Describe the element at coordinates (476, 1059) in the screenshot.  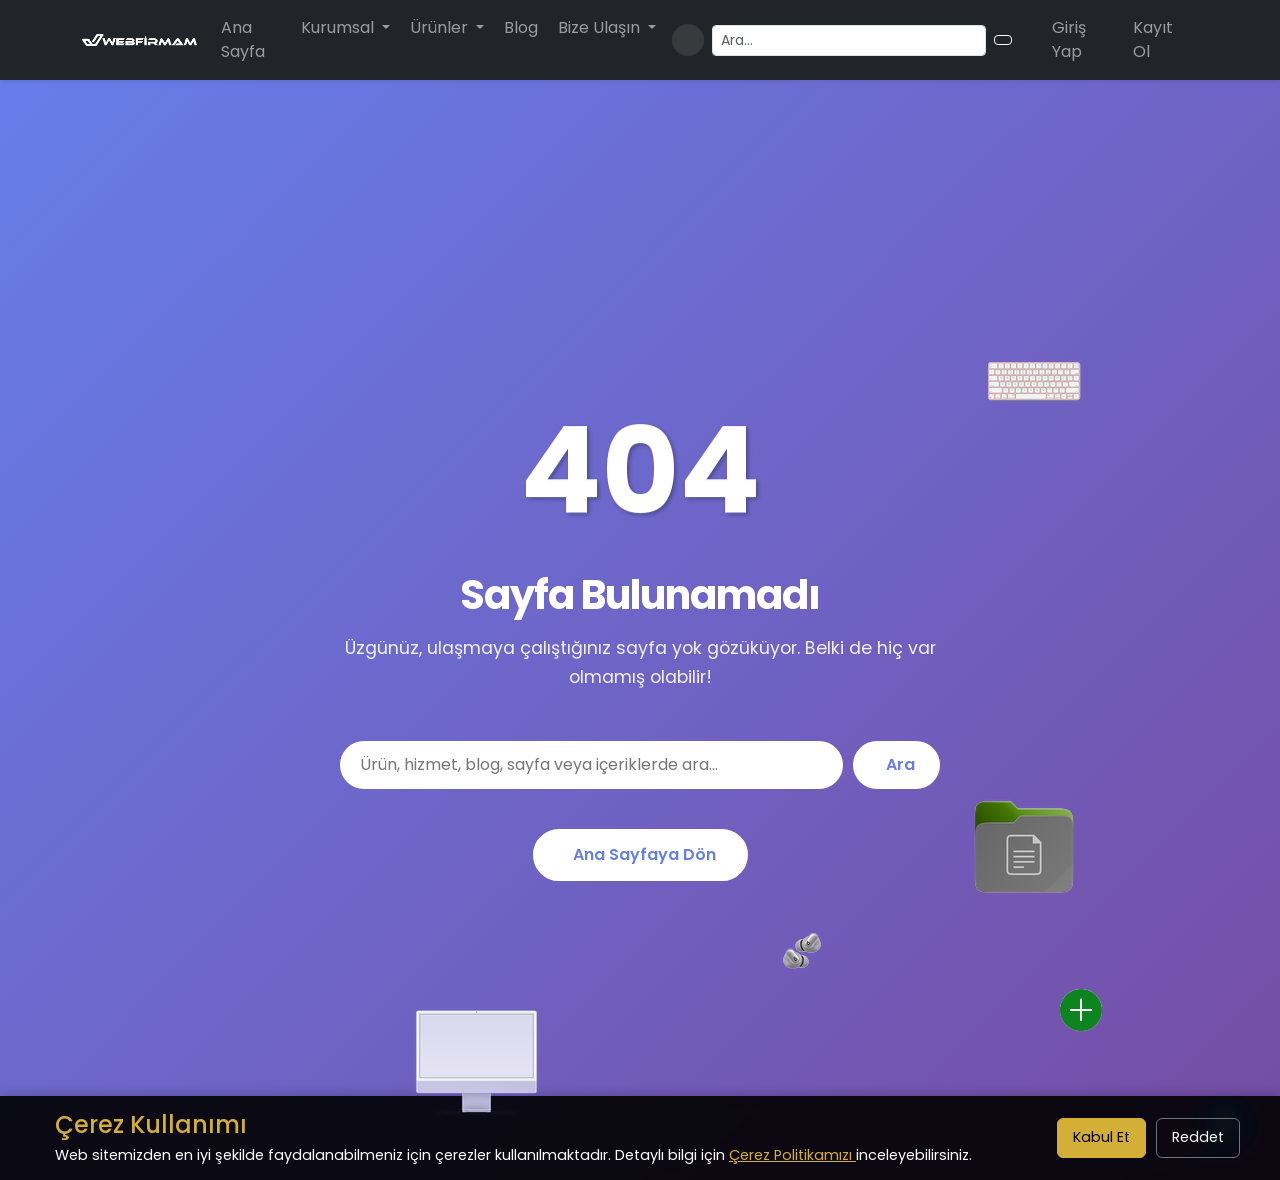
I see `indicates this mac in system preferences or network devices` at that location.